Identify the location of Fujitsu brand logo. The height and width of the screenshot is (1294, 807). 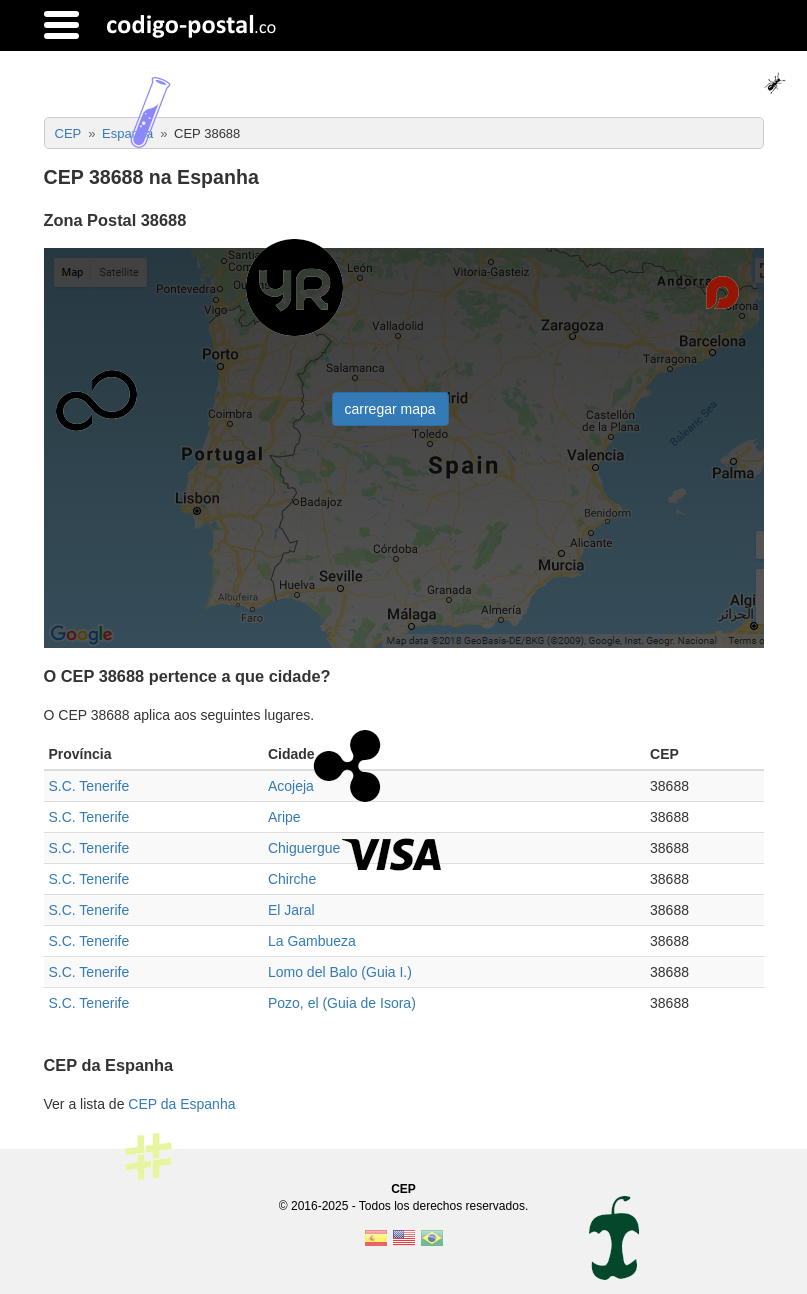
(96, 400).